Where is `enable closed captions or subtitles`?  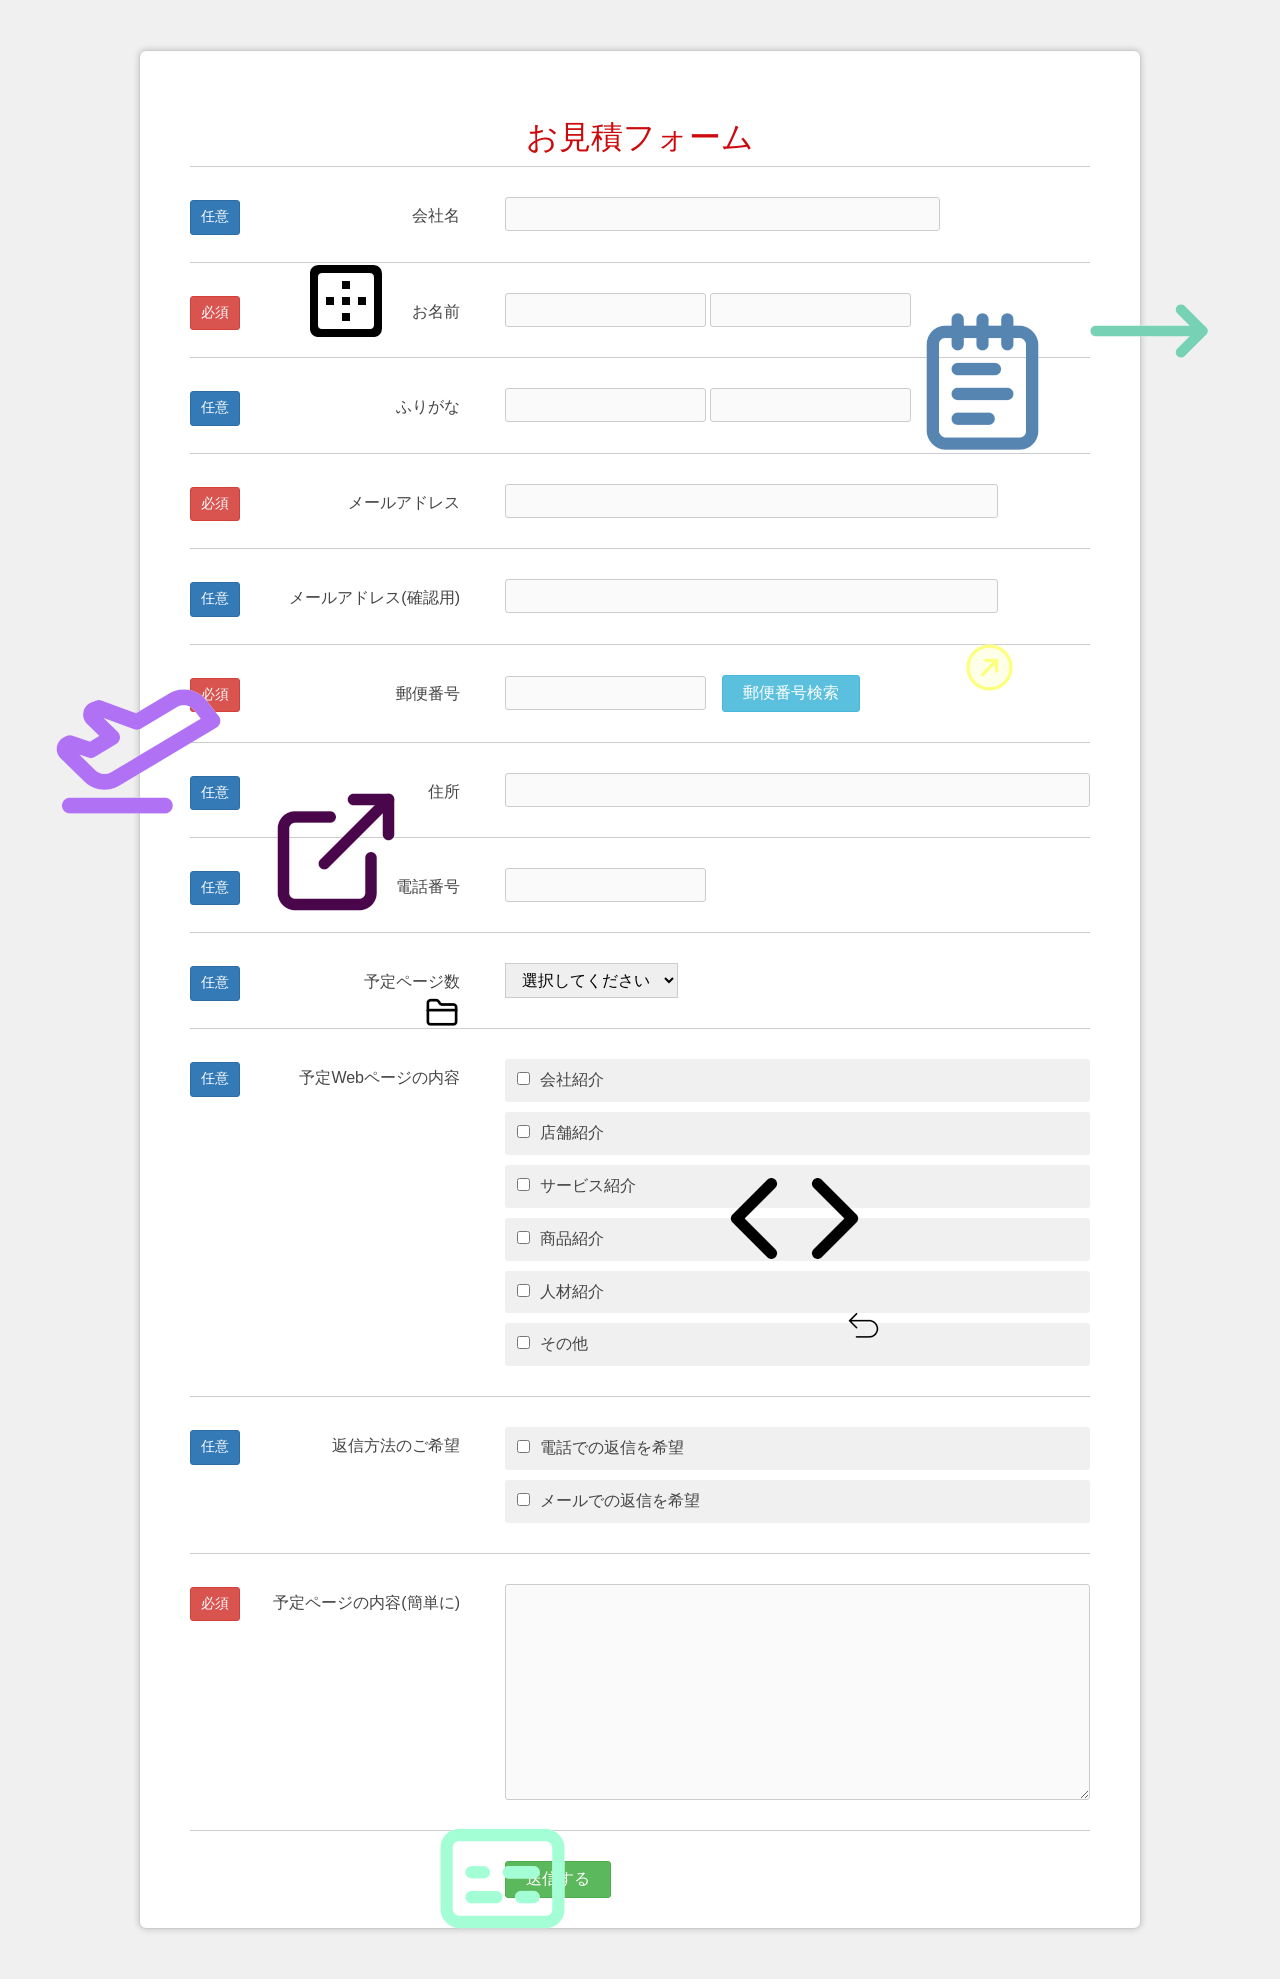
enable closed captions or subtitles is located at coordinates (502, 1878).